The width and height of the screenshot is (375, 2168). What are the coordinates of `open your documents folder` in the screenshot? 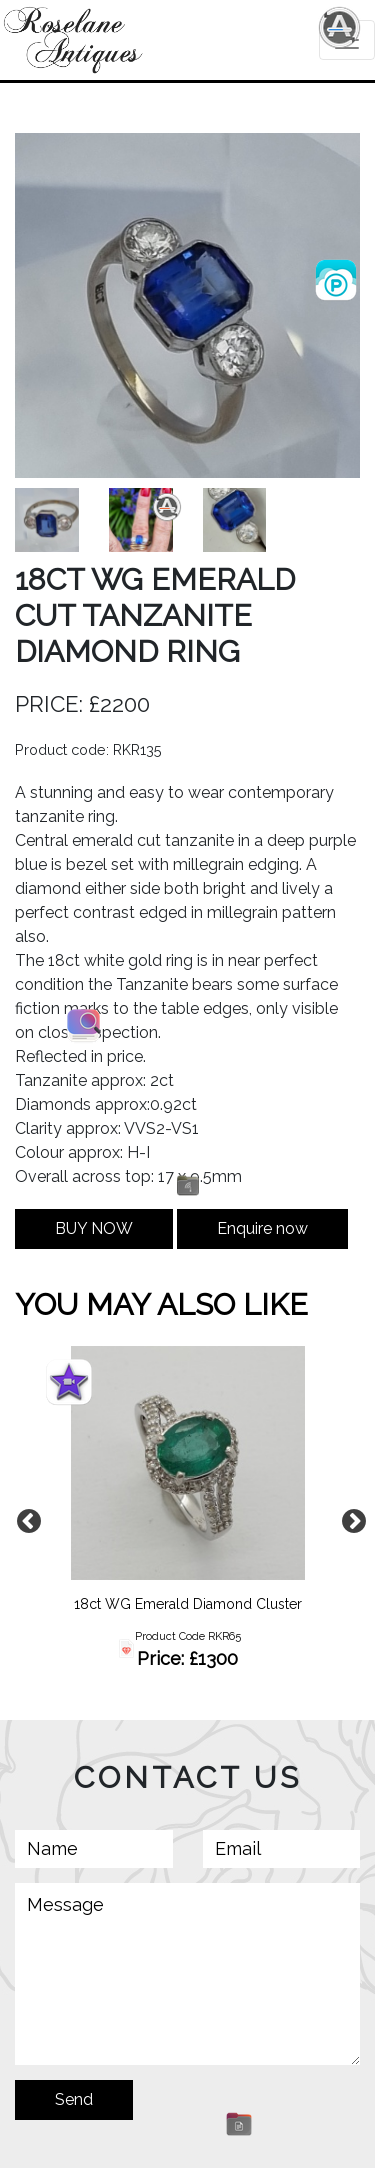 It's located at (239, 2124).